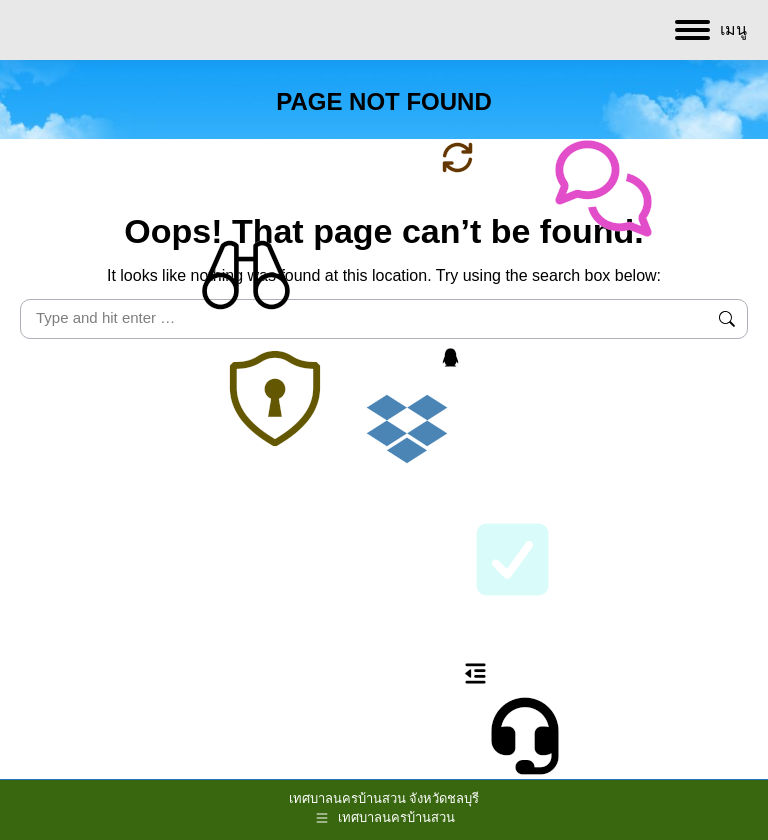  I want to click on access security or privacy settings, so click(271, 399).